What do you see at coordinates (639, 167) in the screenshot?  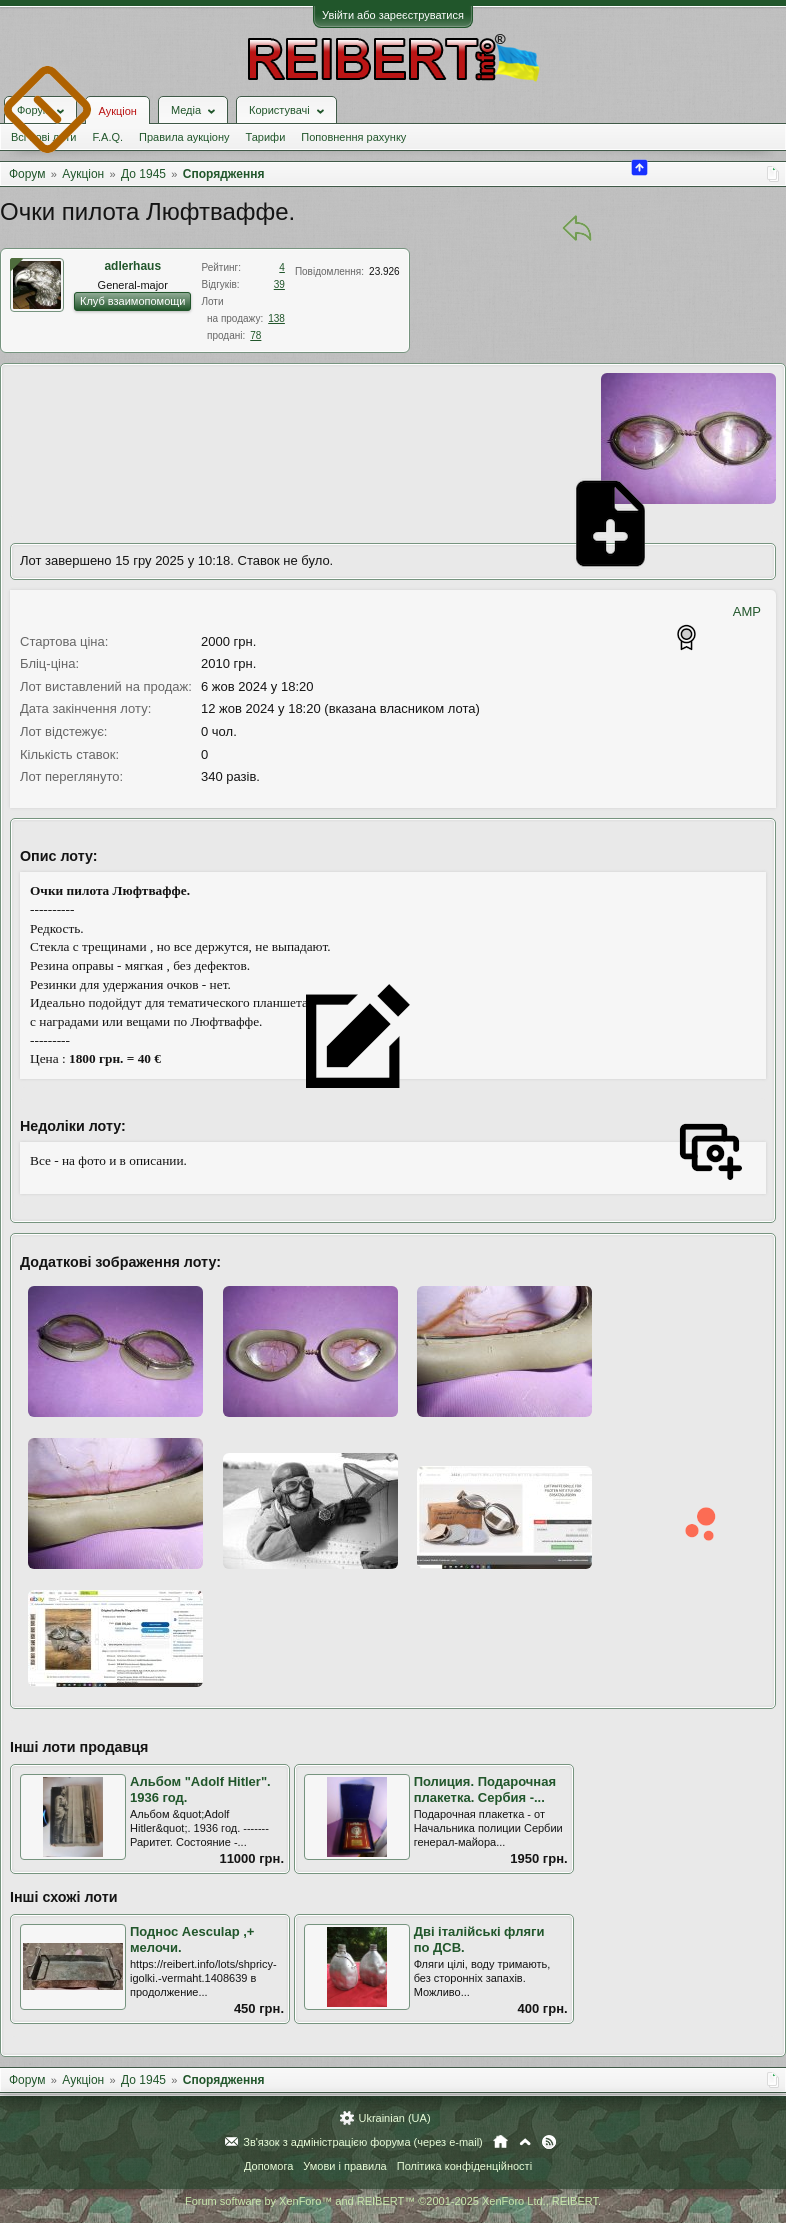 I see `upload a file or document` at bounding box center [639, 167].